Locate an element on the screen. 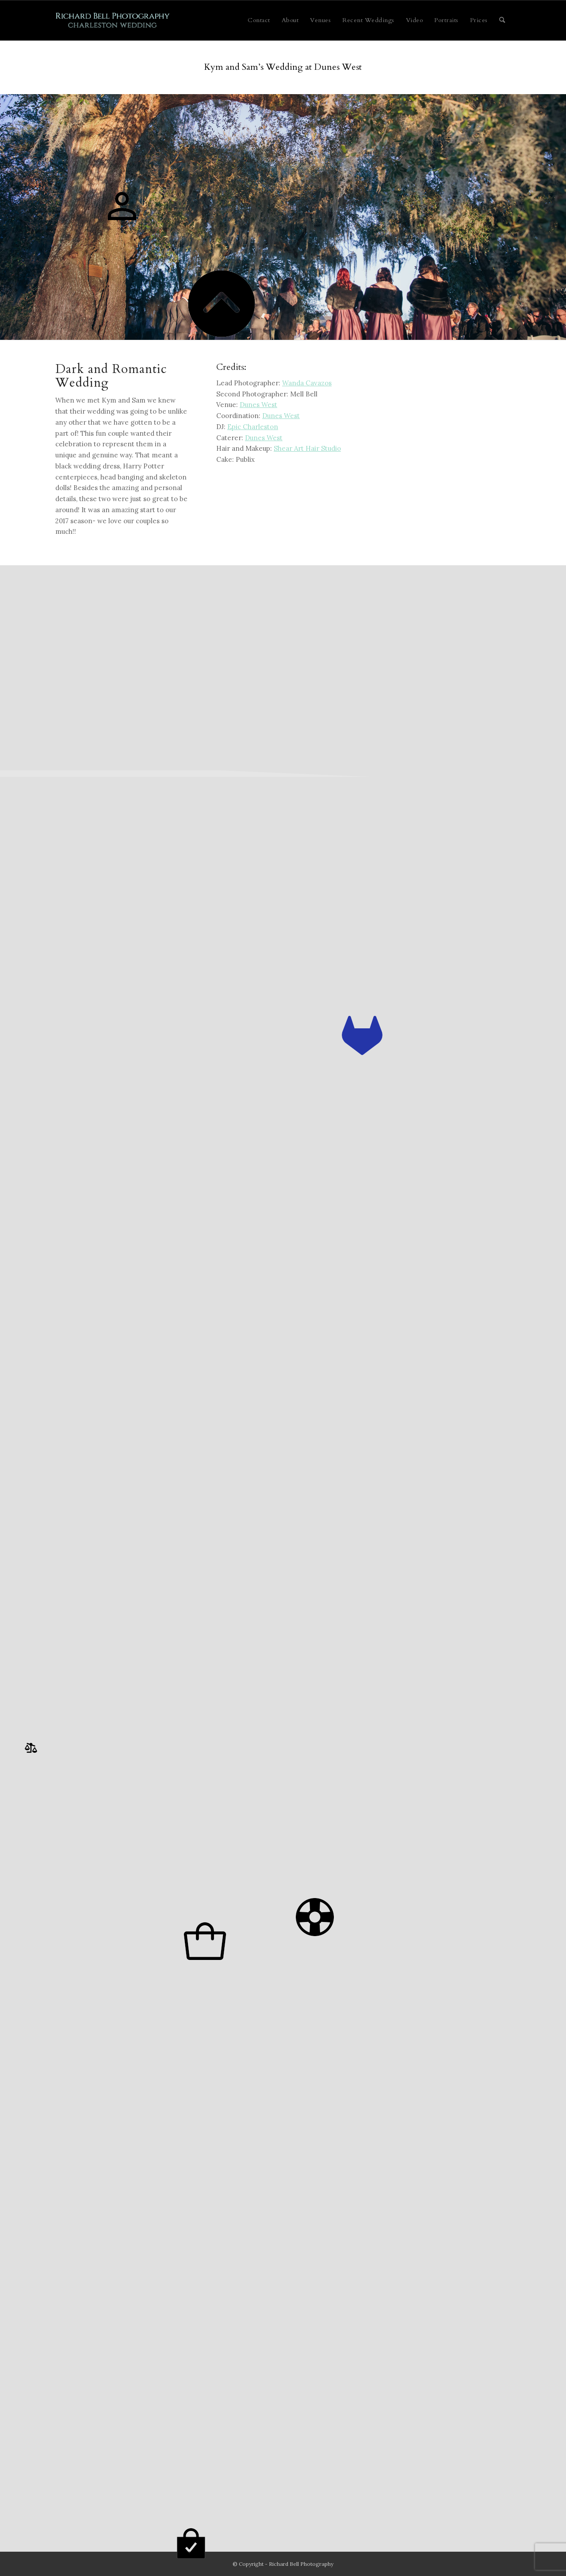  open GitLab repository is located at coordinates (362, 1035).